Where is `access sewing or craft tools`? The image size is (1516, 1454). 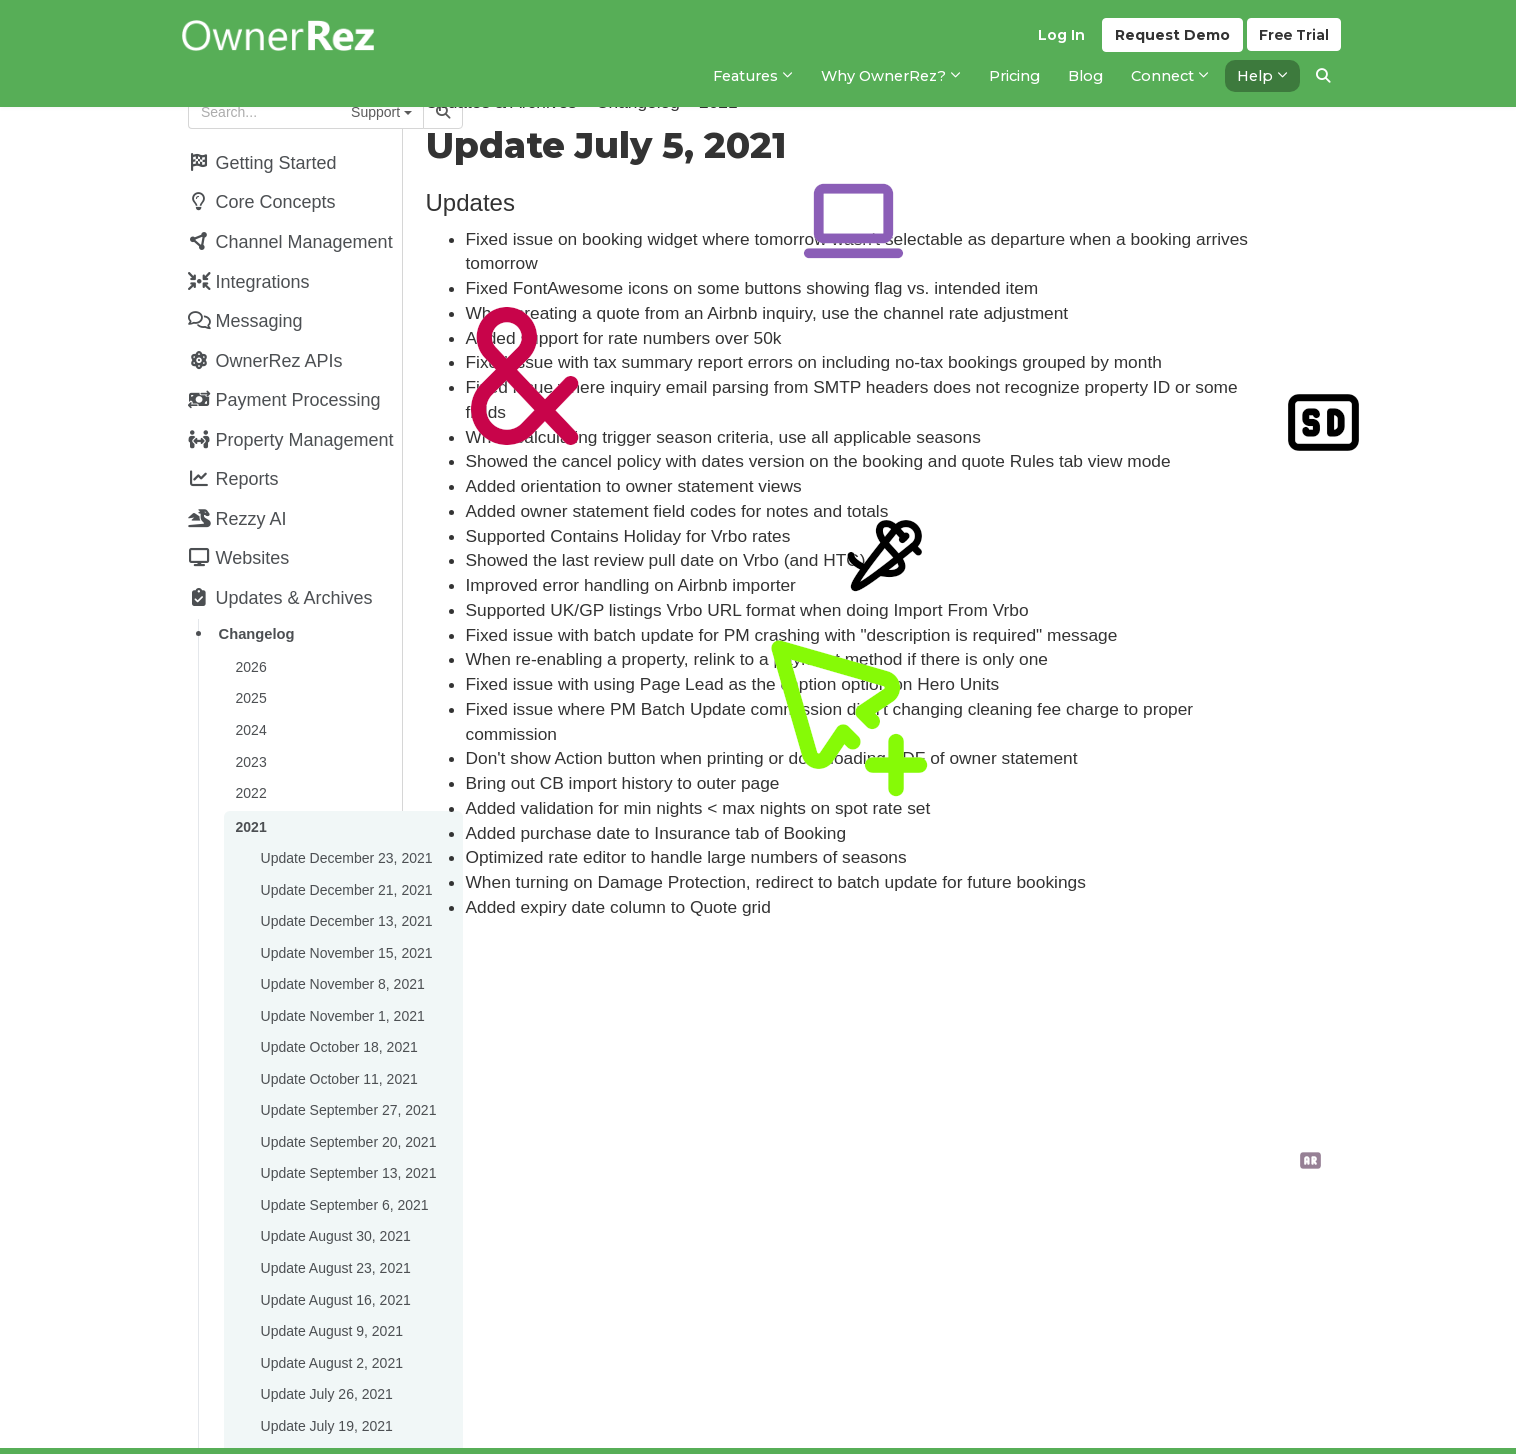
access sewing or craft tools is located at coordinates (886, 555).